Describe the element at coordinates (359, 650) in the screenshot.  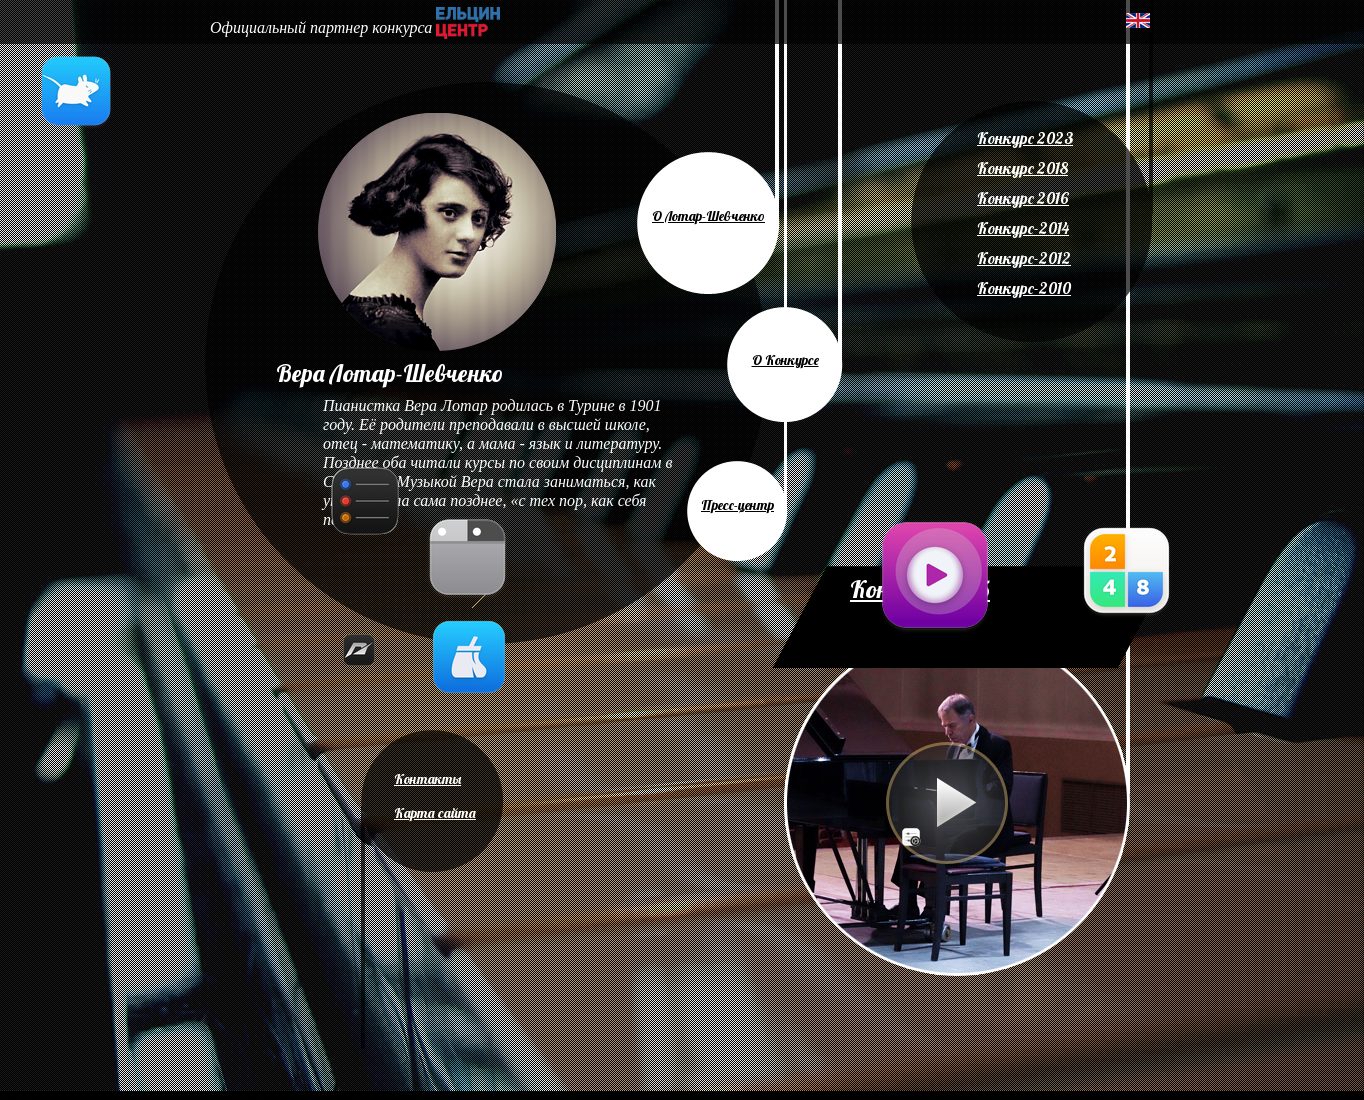
I see `launch need for speed shift racing game` at that location.